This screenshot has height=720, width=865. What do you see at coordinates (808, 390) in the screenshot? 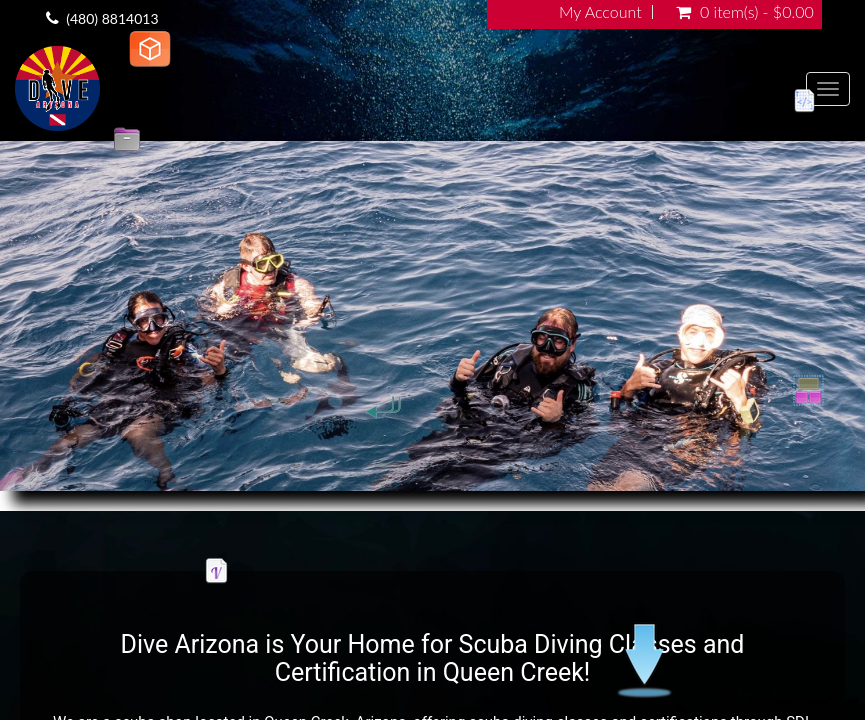
I see `select all items in the current view` at bounding box center [808, 390].